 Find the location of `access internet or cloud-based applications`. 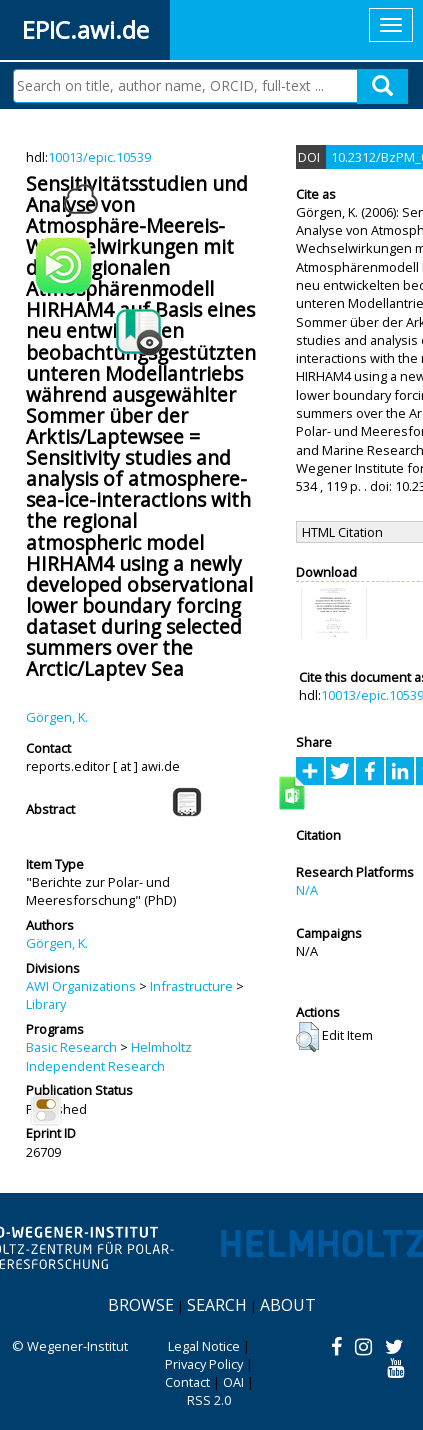

access internet or cloud-based applications is located at coordinates (81, 199).